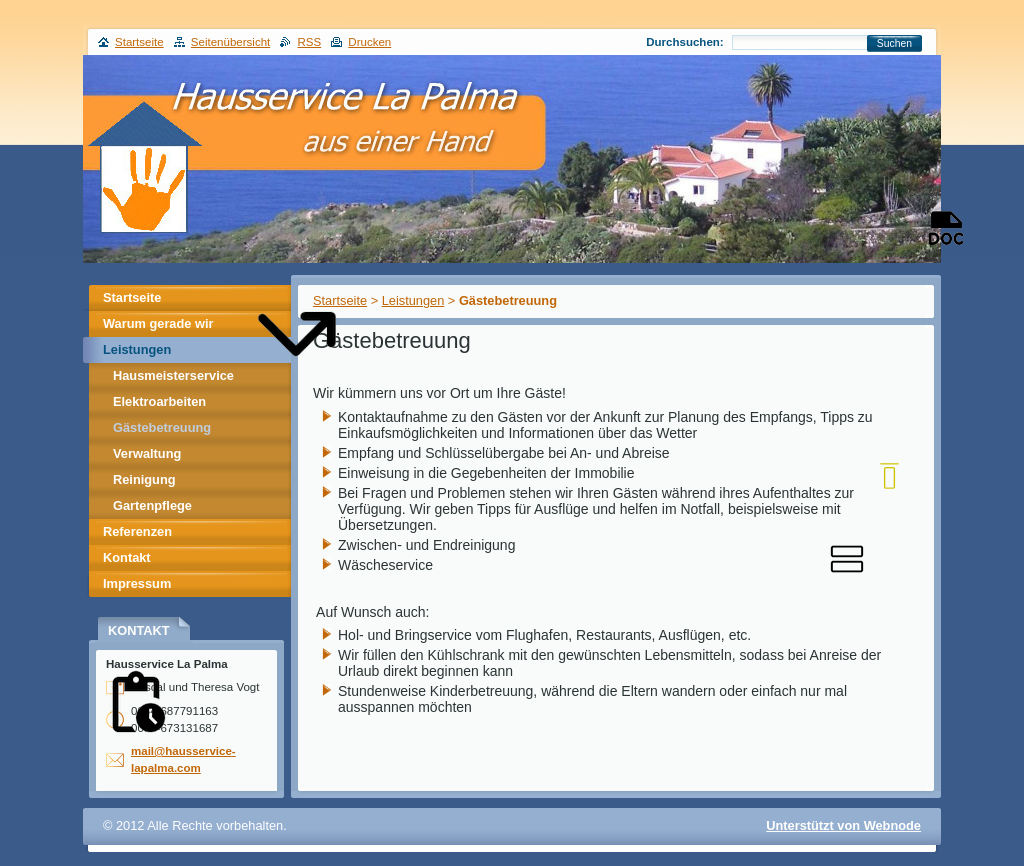  Describe the element at coordinates (847, 559) in the screenshot. I see `switch to row view layout` at that location.